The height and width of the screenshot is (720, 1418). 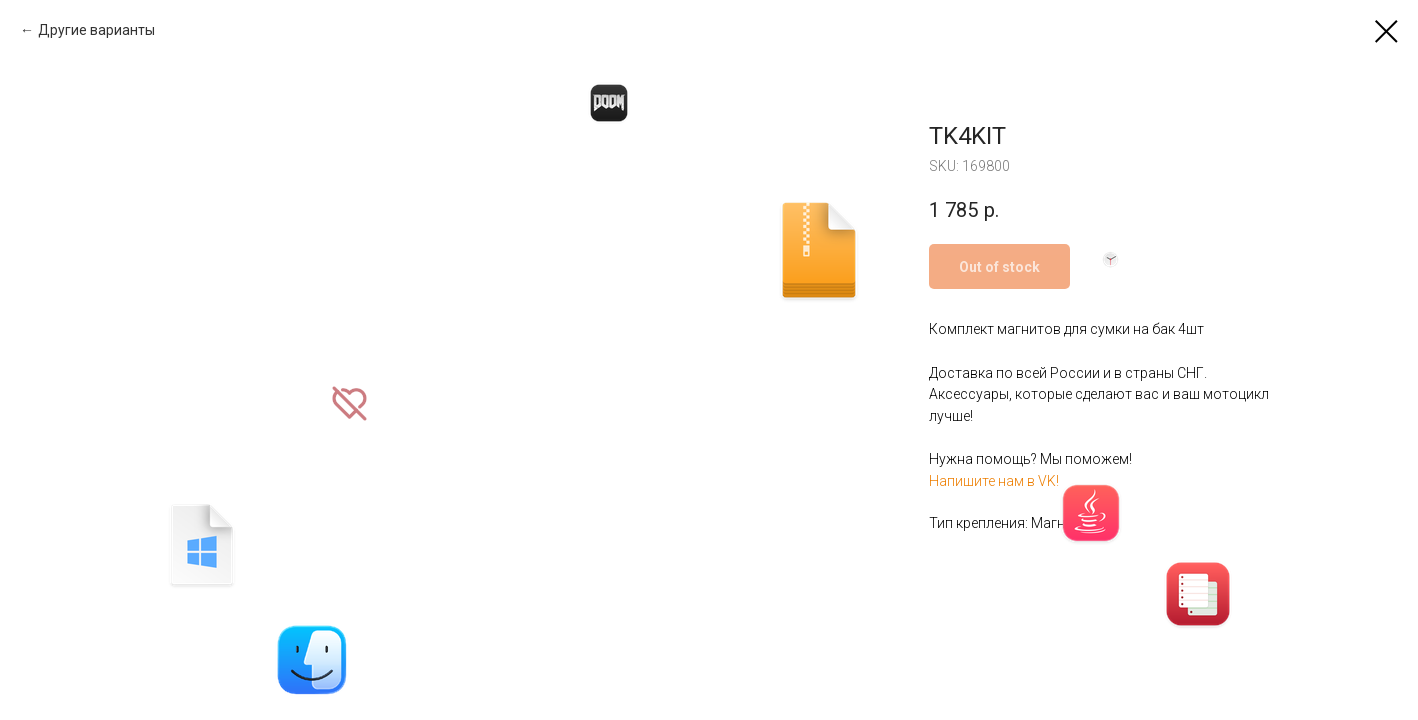 I want to click on launch DOOM (2016) game, so click(x=609, y=103).